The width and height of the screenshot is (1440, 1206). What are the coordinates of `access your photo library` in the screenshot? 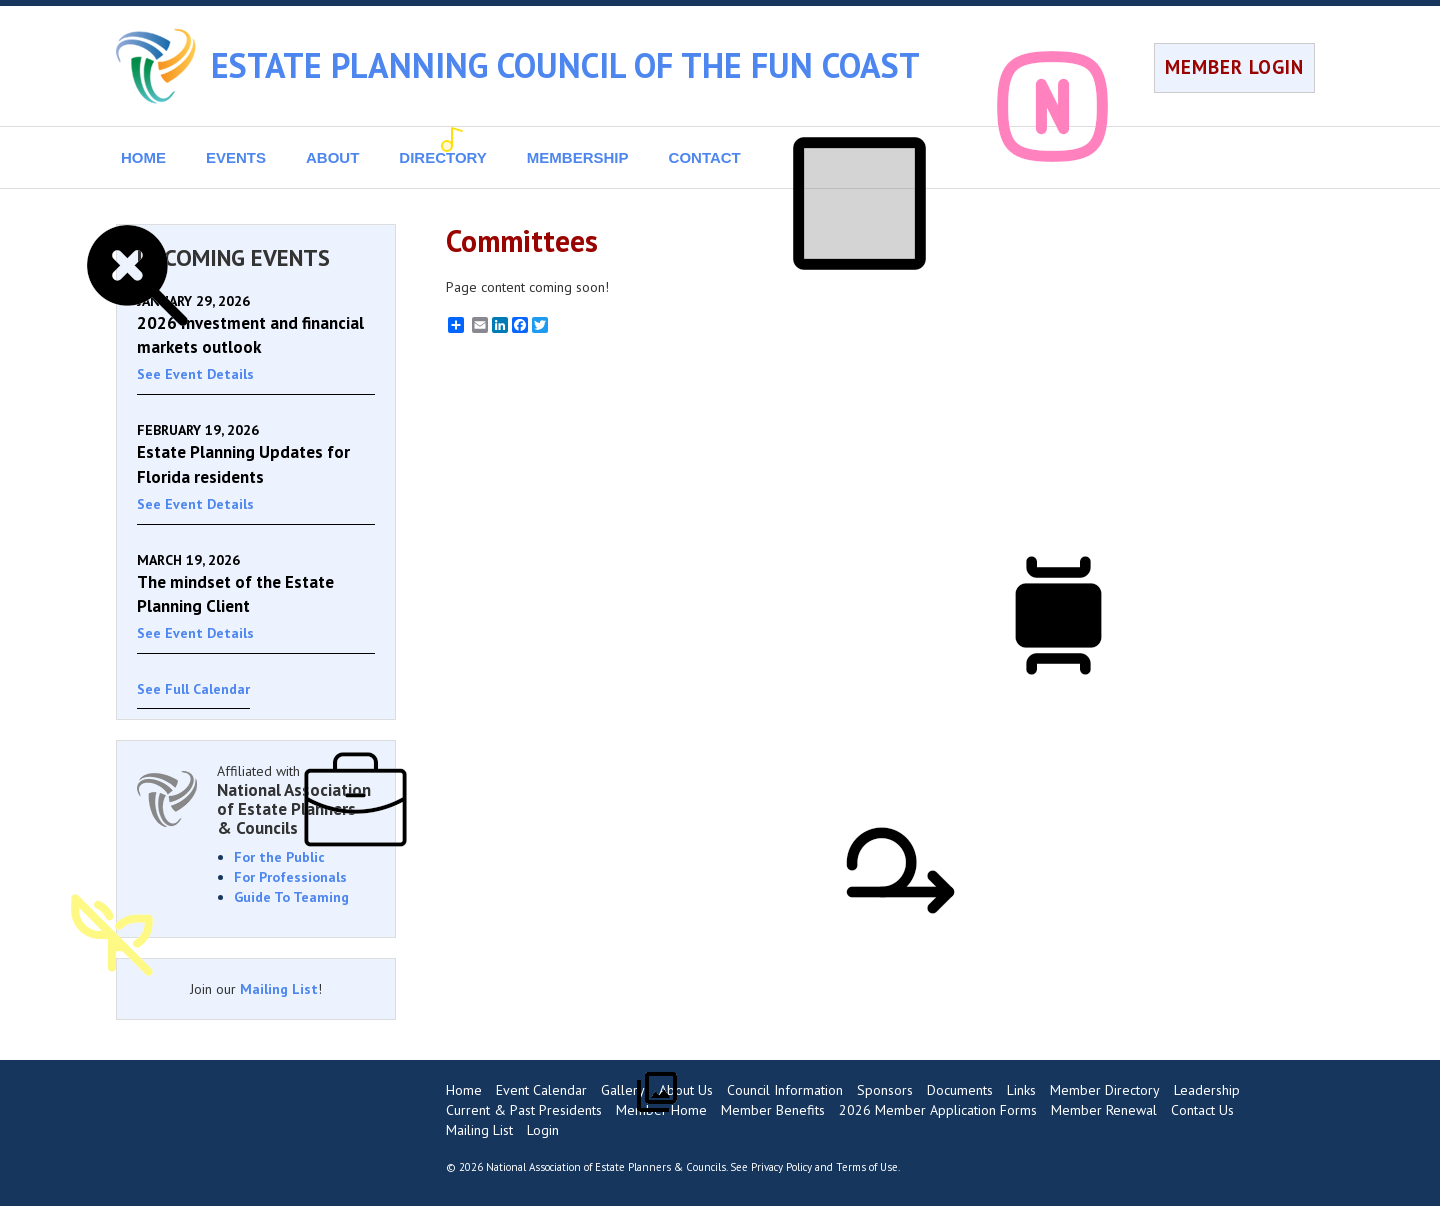 It's located at (657, 1092).